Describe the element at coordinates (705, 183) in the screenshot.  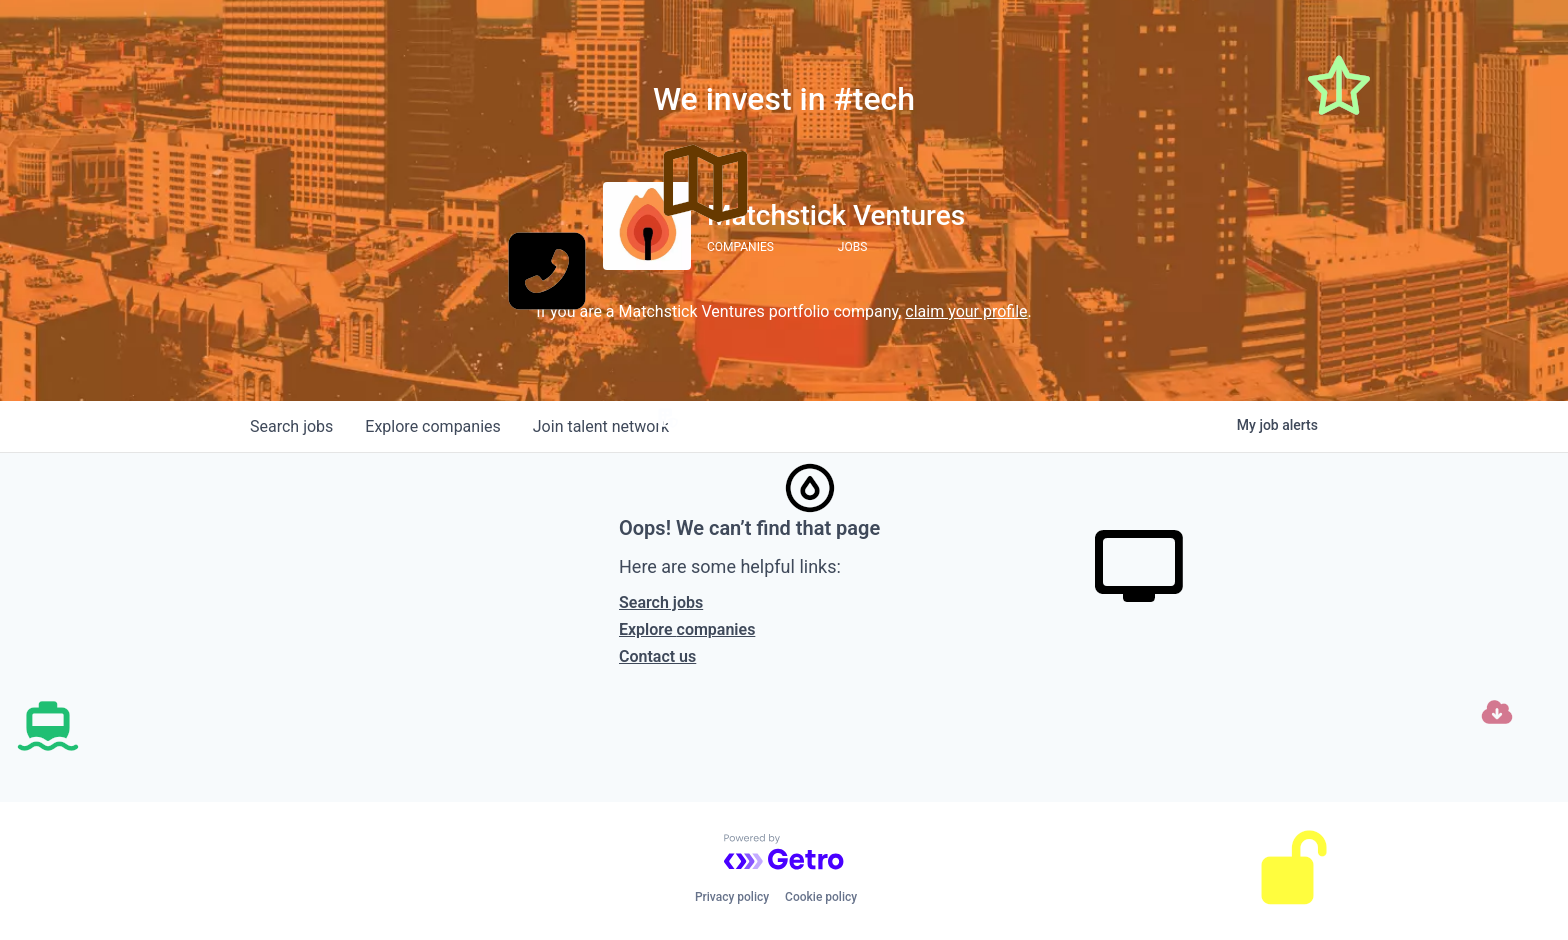
I see `view map or navigation` at that location.